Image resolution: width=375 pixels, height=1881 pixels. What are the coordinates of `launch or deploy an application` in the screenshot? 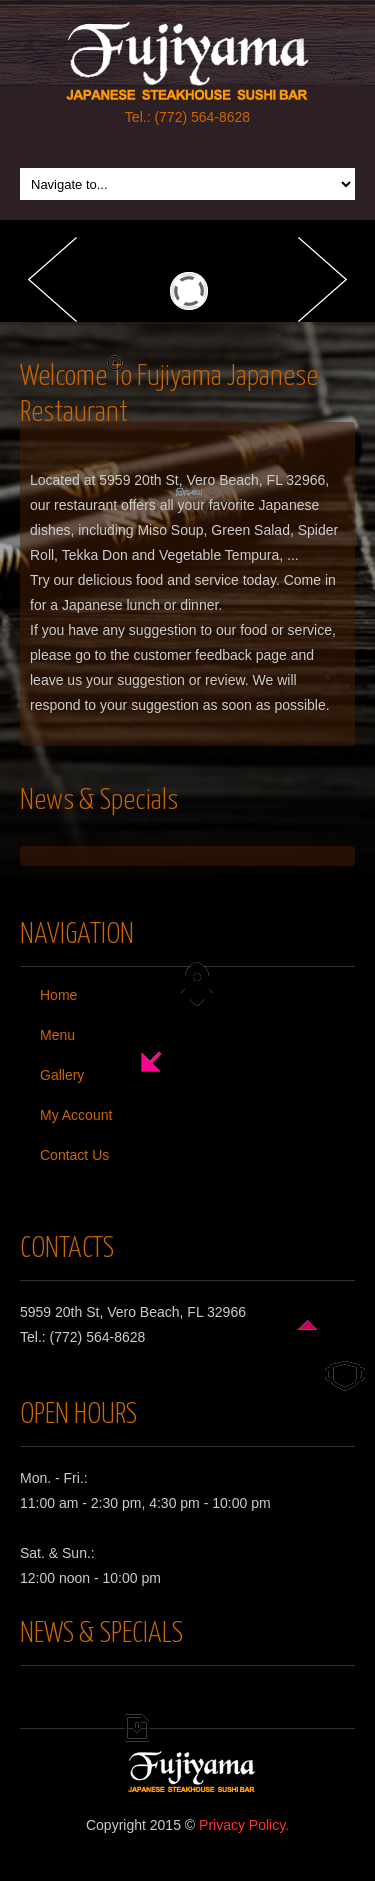 It's located at (197, 983).